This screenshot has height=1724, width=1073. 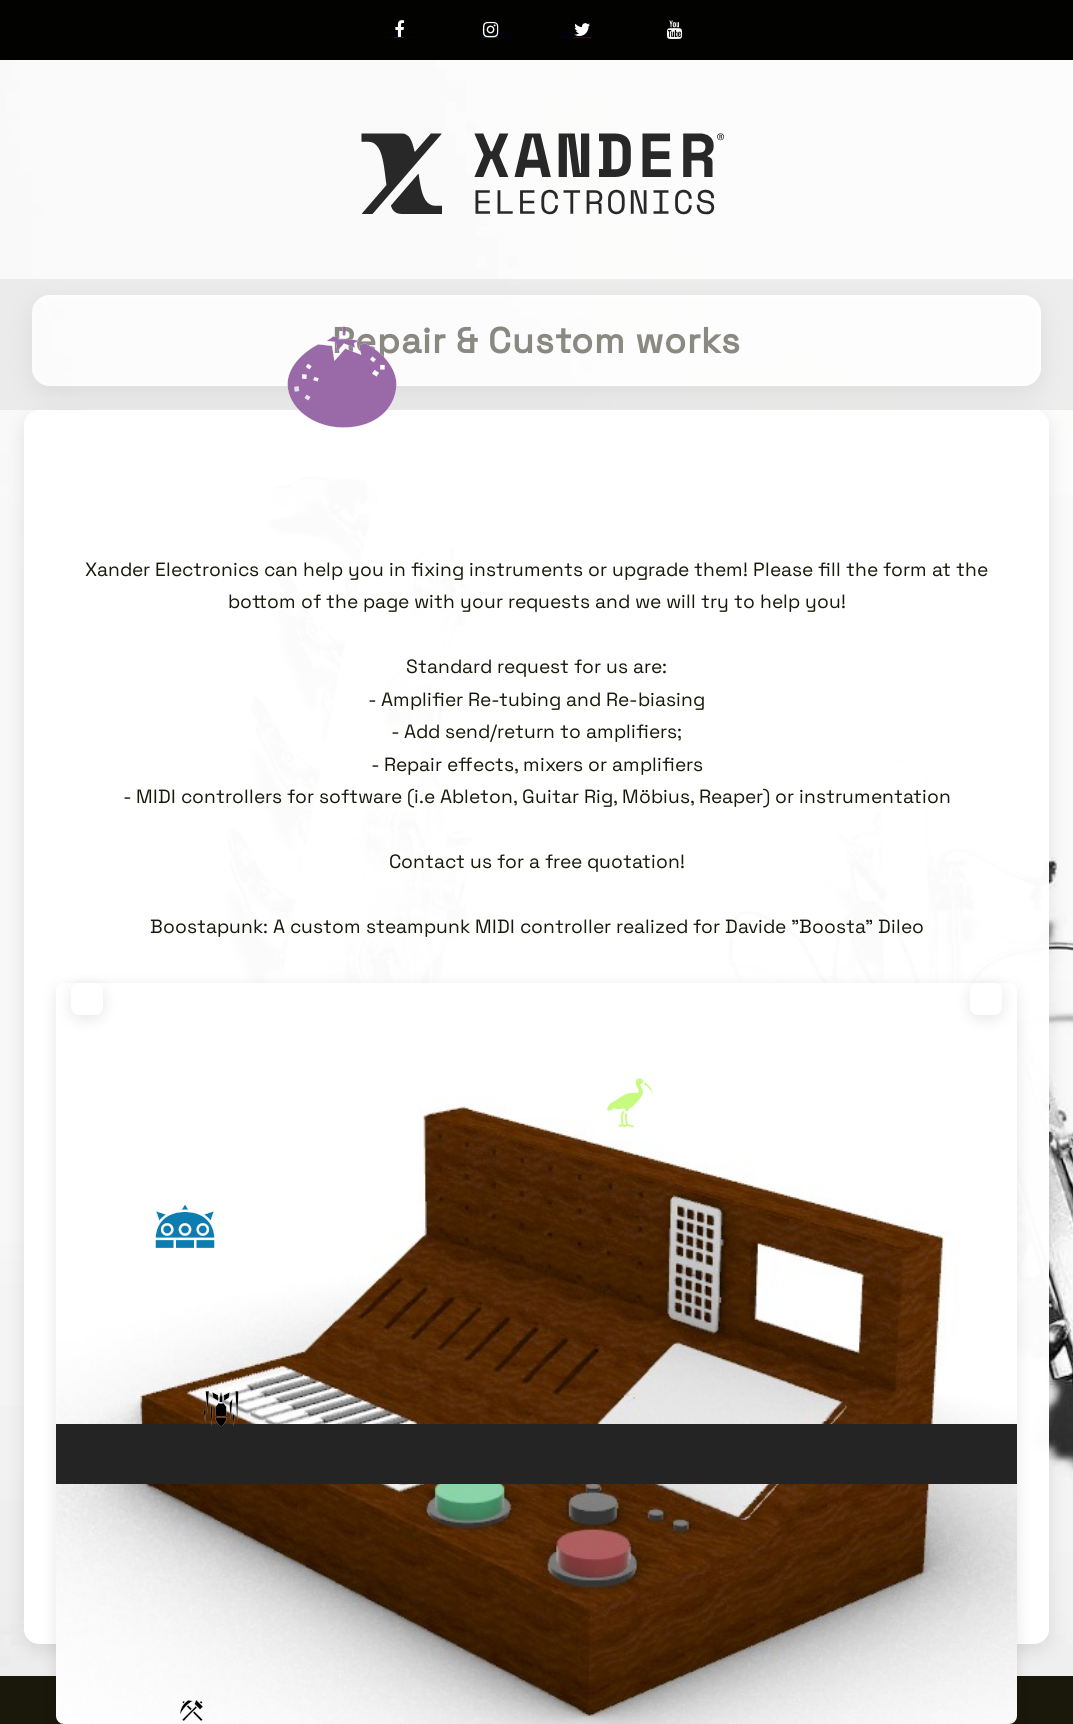 What do you see at coordinates (185, 1229) in the screenshot?
I see `select gaul or celtic warrior class` at bounding box center [185, 1229].